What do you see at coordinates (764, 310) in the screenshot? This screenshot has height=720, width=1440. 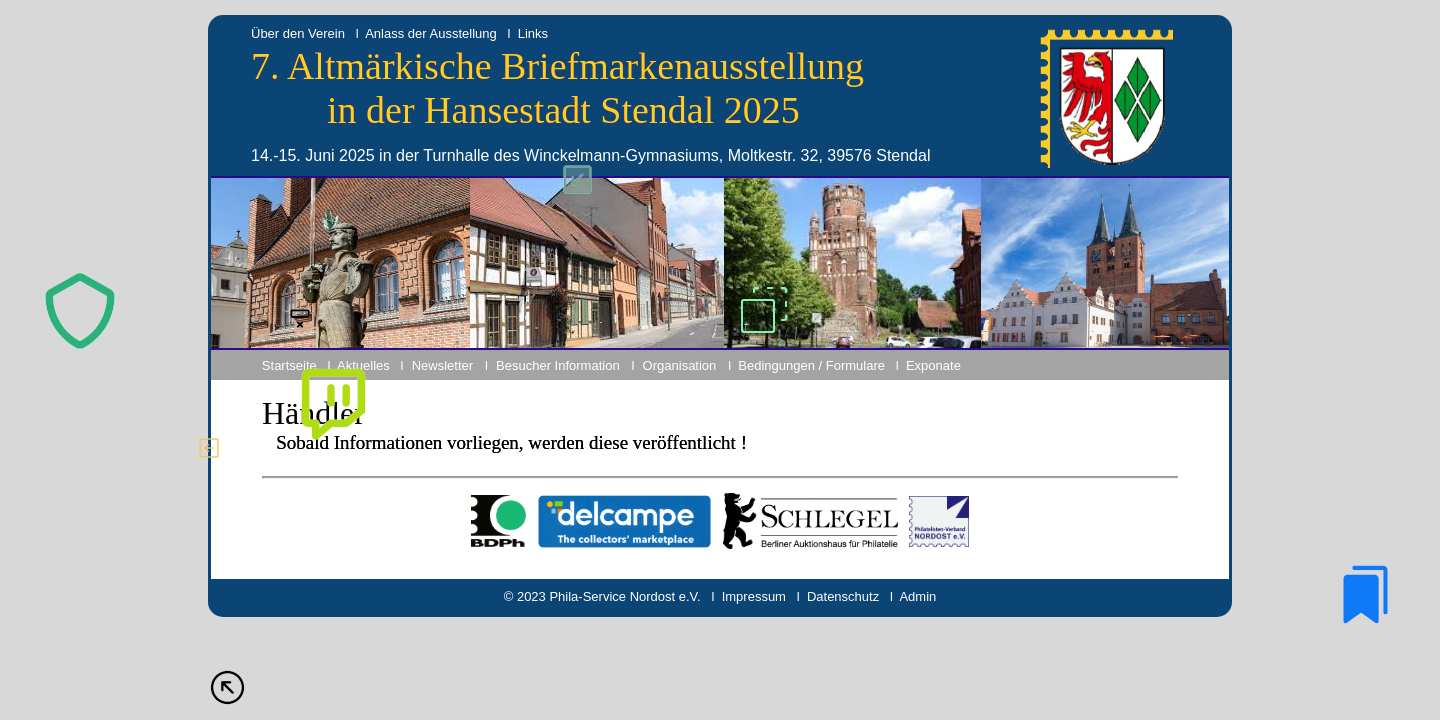 I see `send selection to background layer` at bounding box center [764, 310].